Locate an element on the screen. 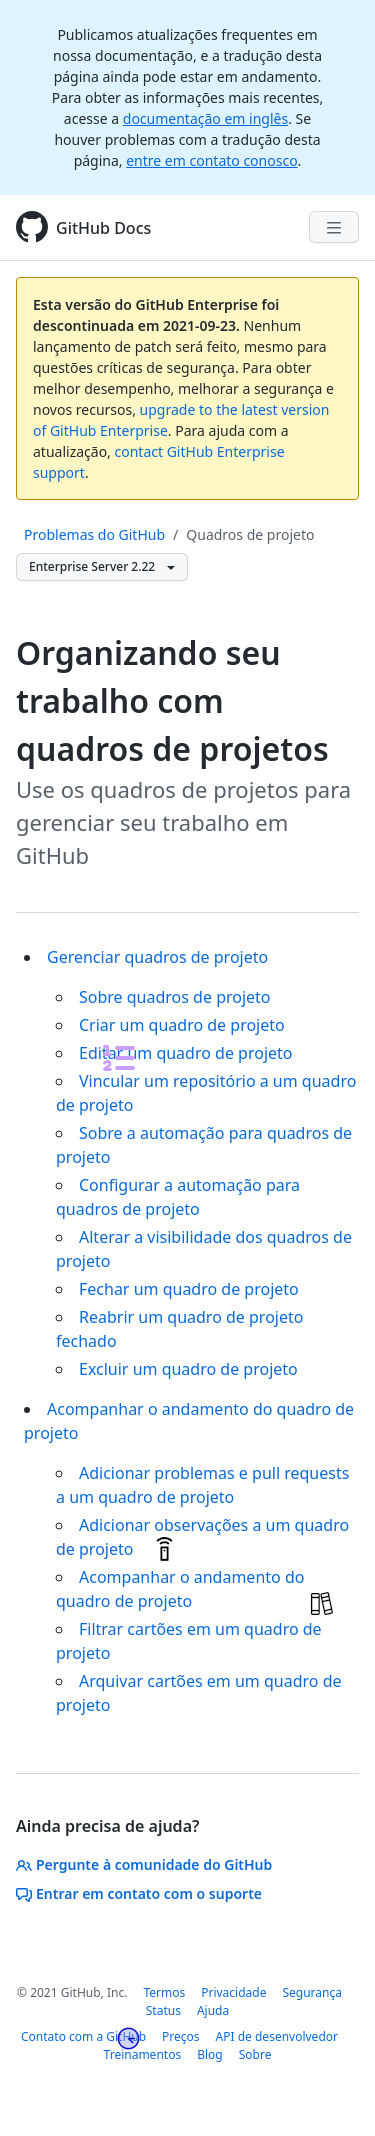 This screenshot has height=2136, width=375. create a numbered list is located at coordinates (119, 1058).